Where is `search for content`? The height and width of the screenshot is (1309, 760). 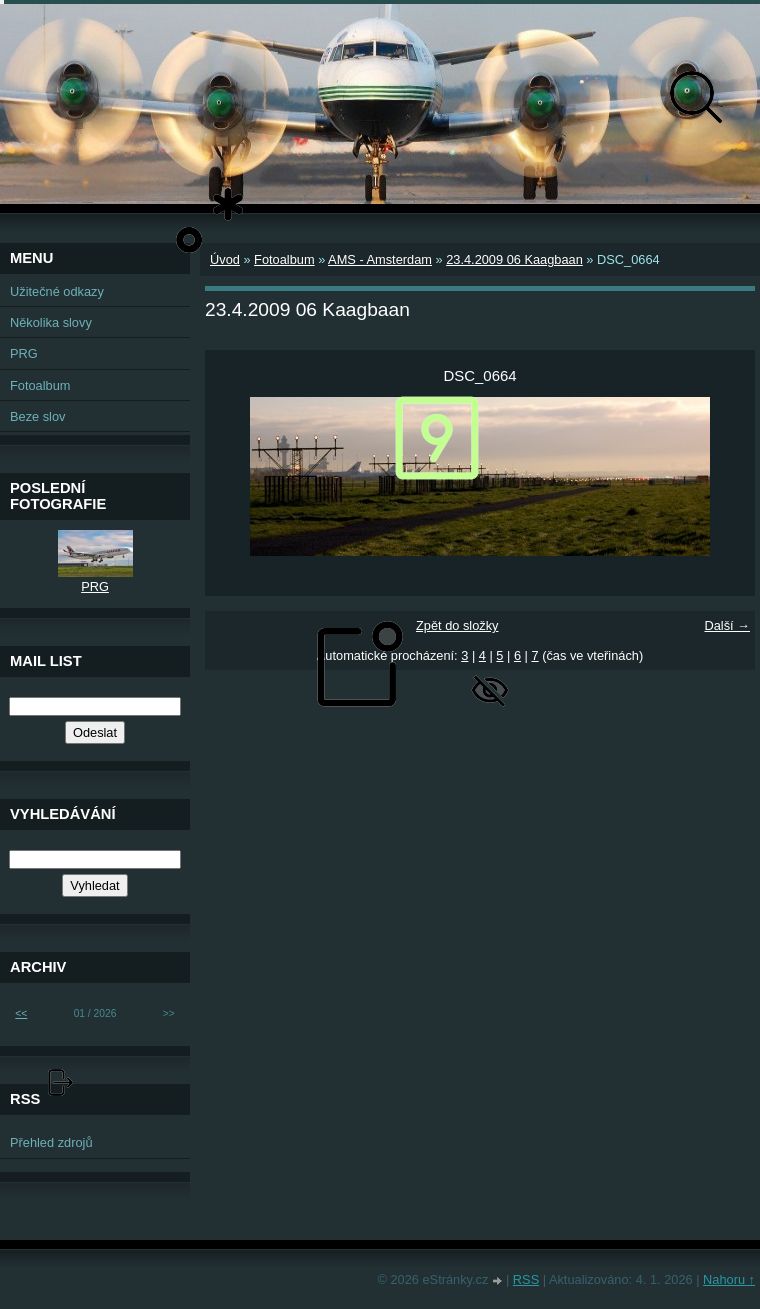
search for content is located at coordinates (696, 97).